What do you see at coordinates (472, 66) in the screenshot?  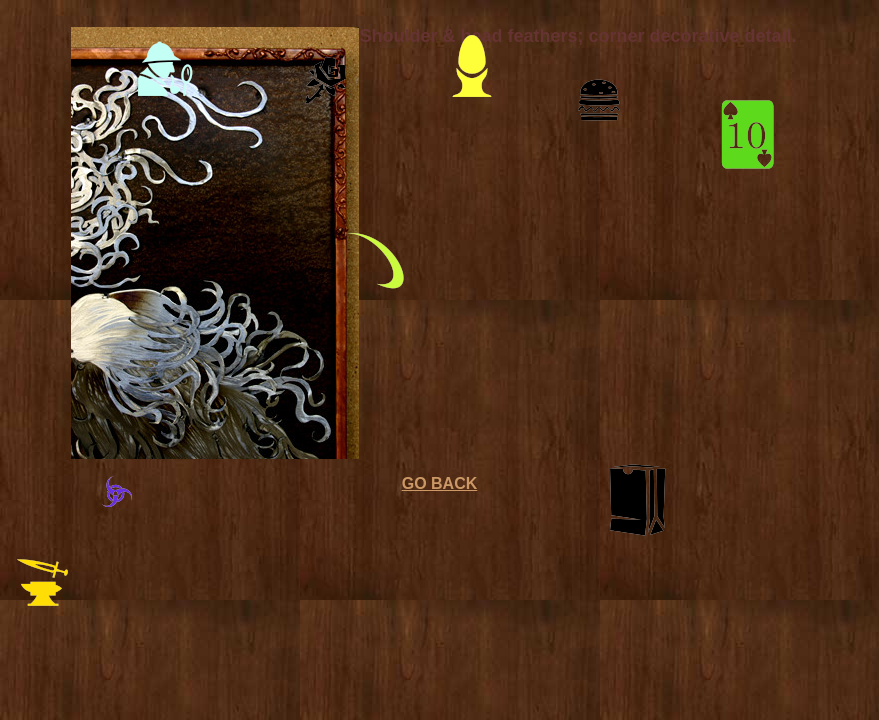 I see `select egg pod vehicle or transport` at bounding box center [472, 66].